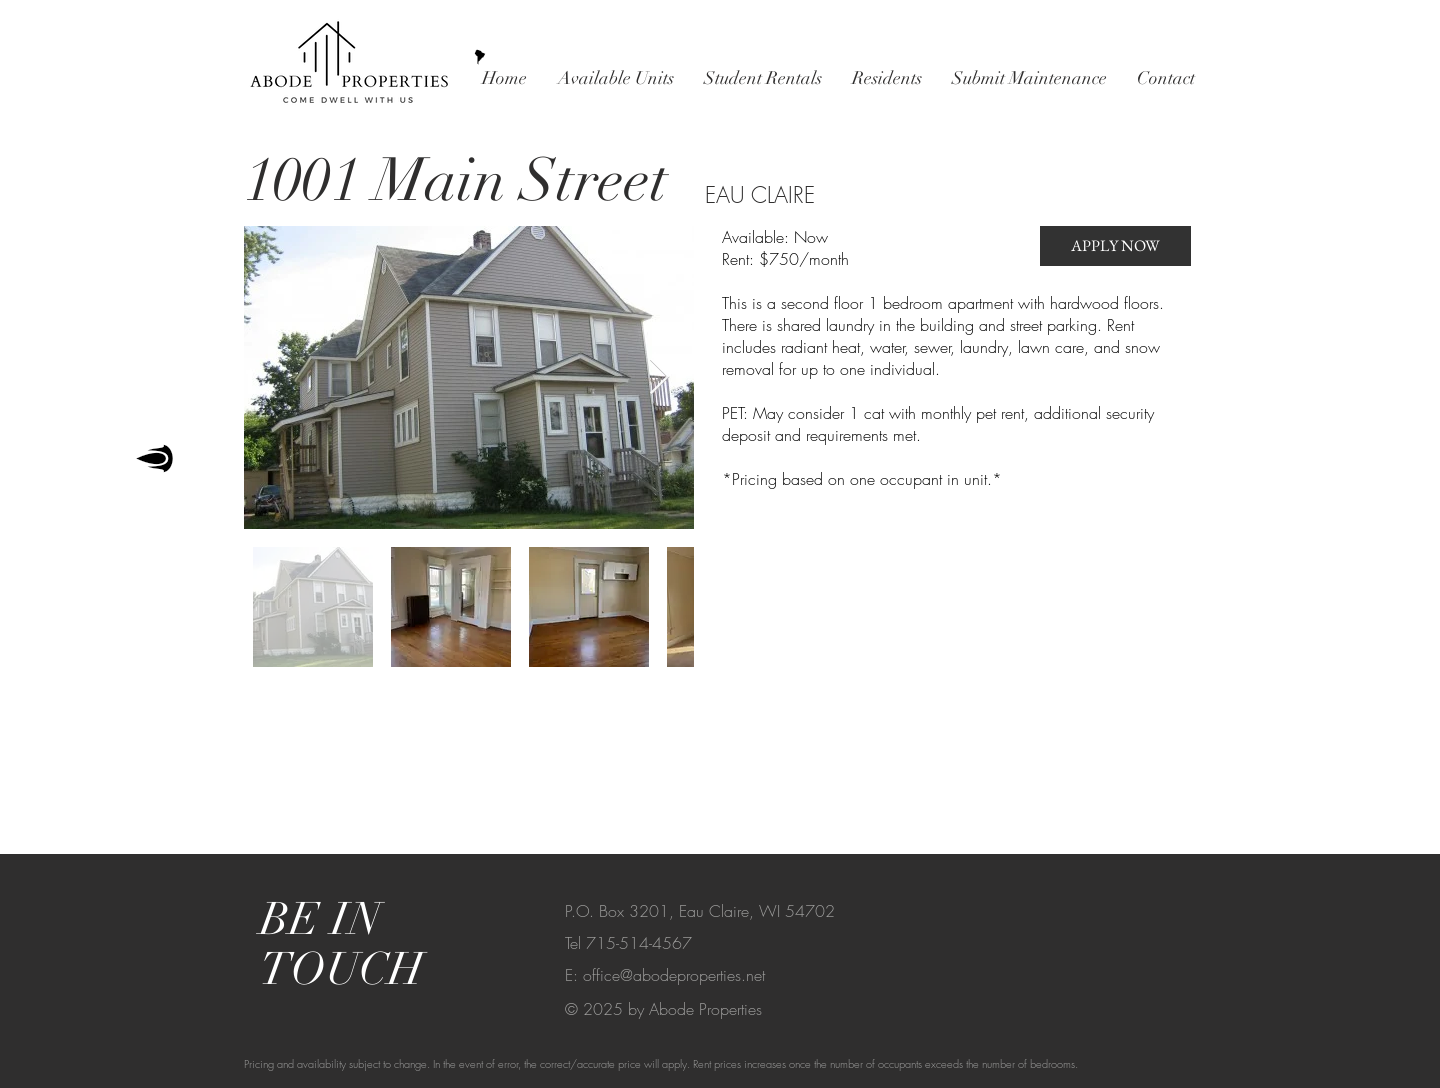 The width and height of the screenshot is (1440, 1088). What do you see at coordinates (154, 458) in the screenshot?
I see `select the lucifer cannon weapon` at bounding box center [154, 458].